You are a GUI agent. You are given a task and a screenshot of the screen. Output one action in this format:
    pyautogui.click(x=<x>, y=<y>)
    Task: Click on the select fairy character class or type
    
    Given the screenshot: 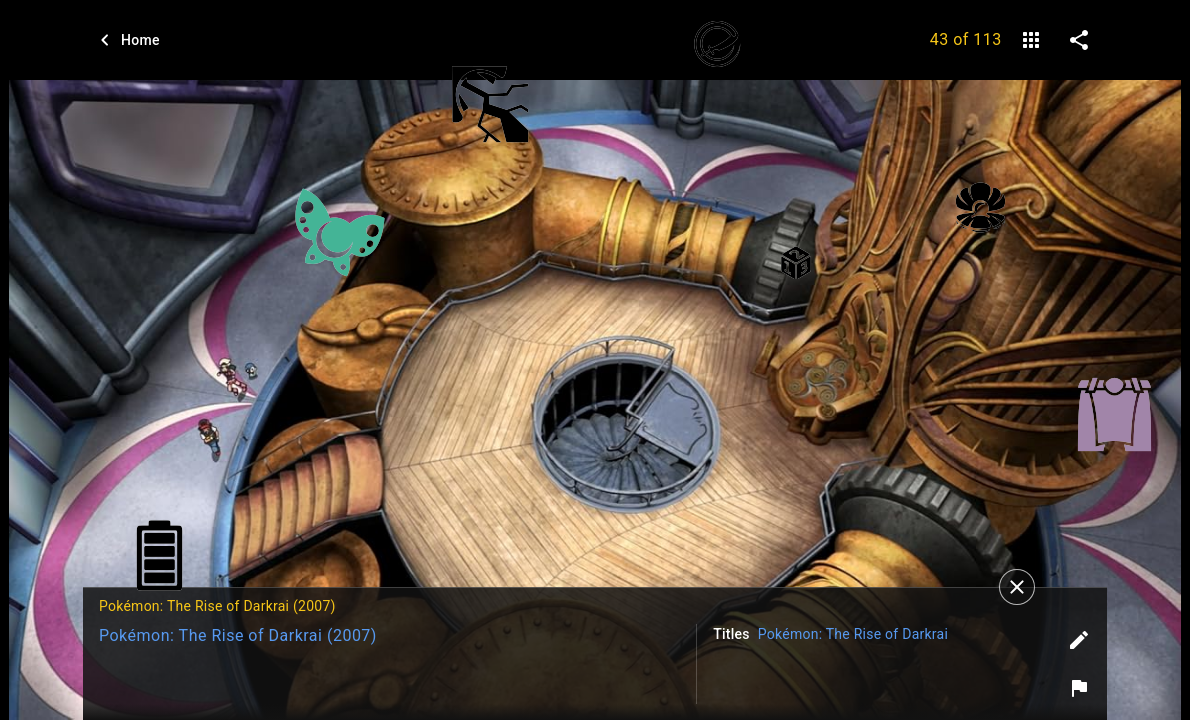 What is the action you would take?
    pyautogui.click(x=340, y=232)
    